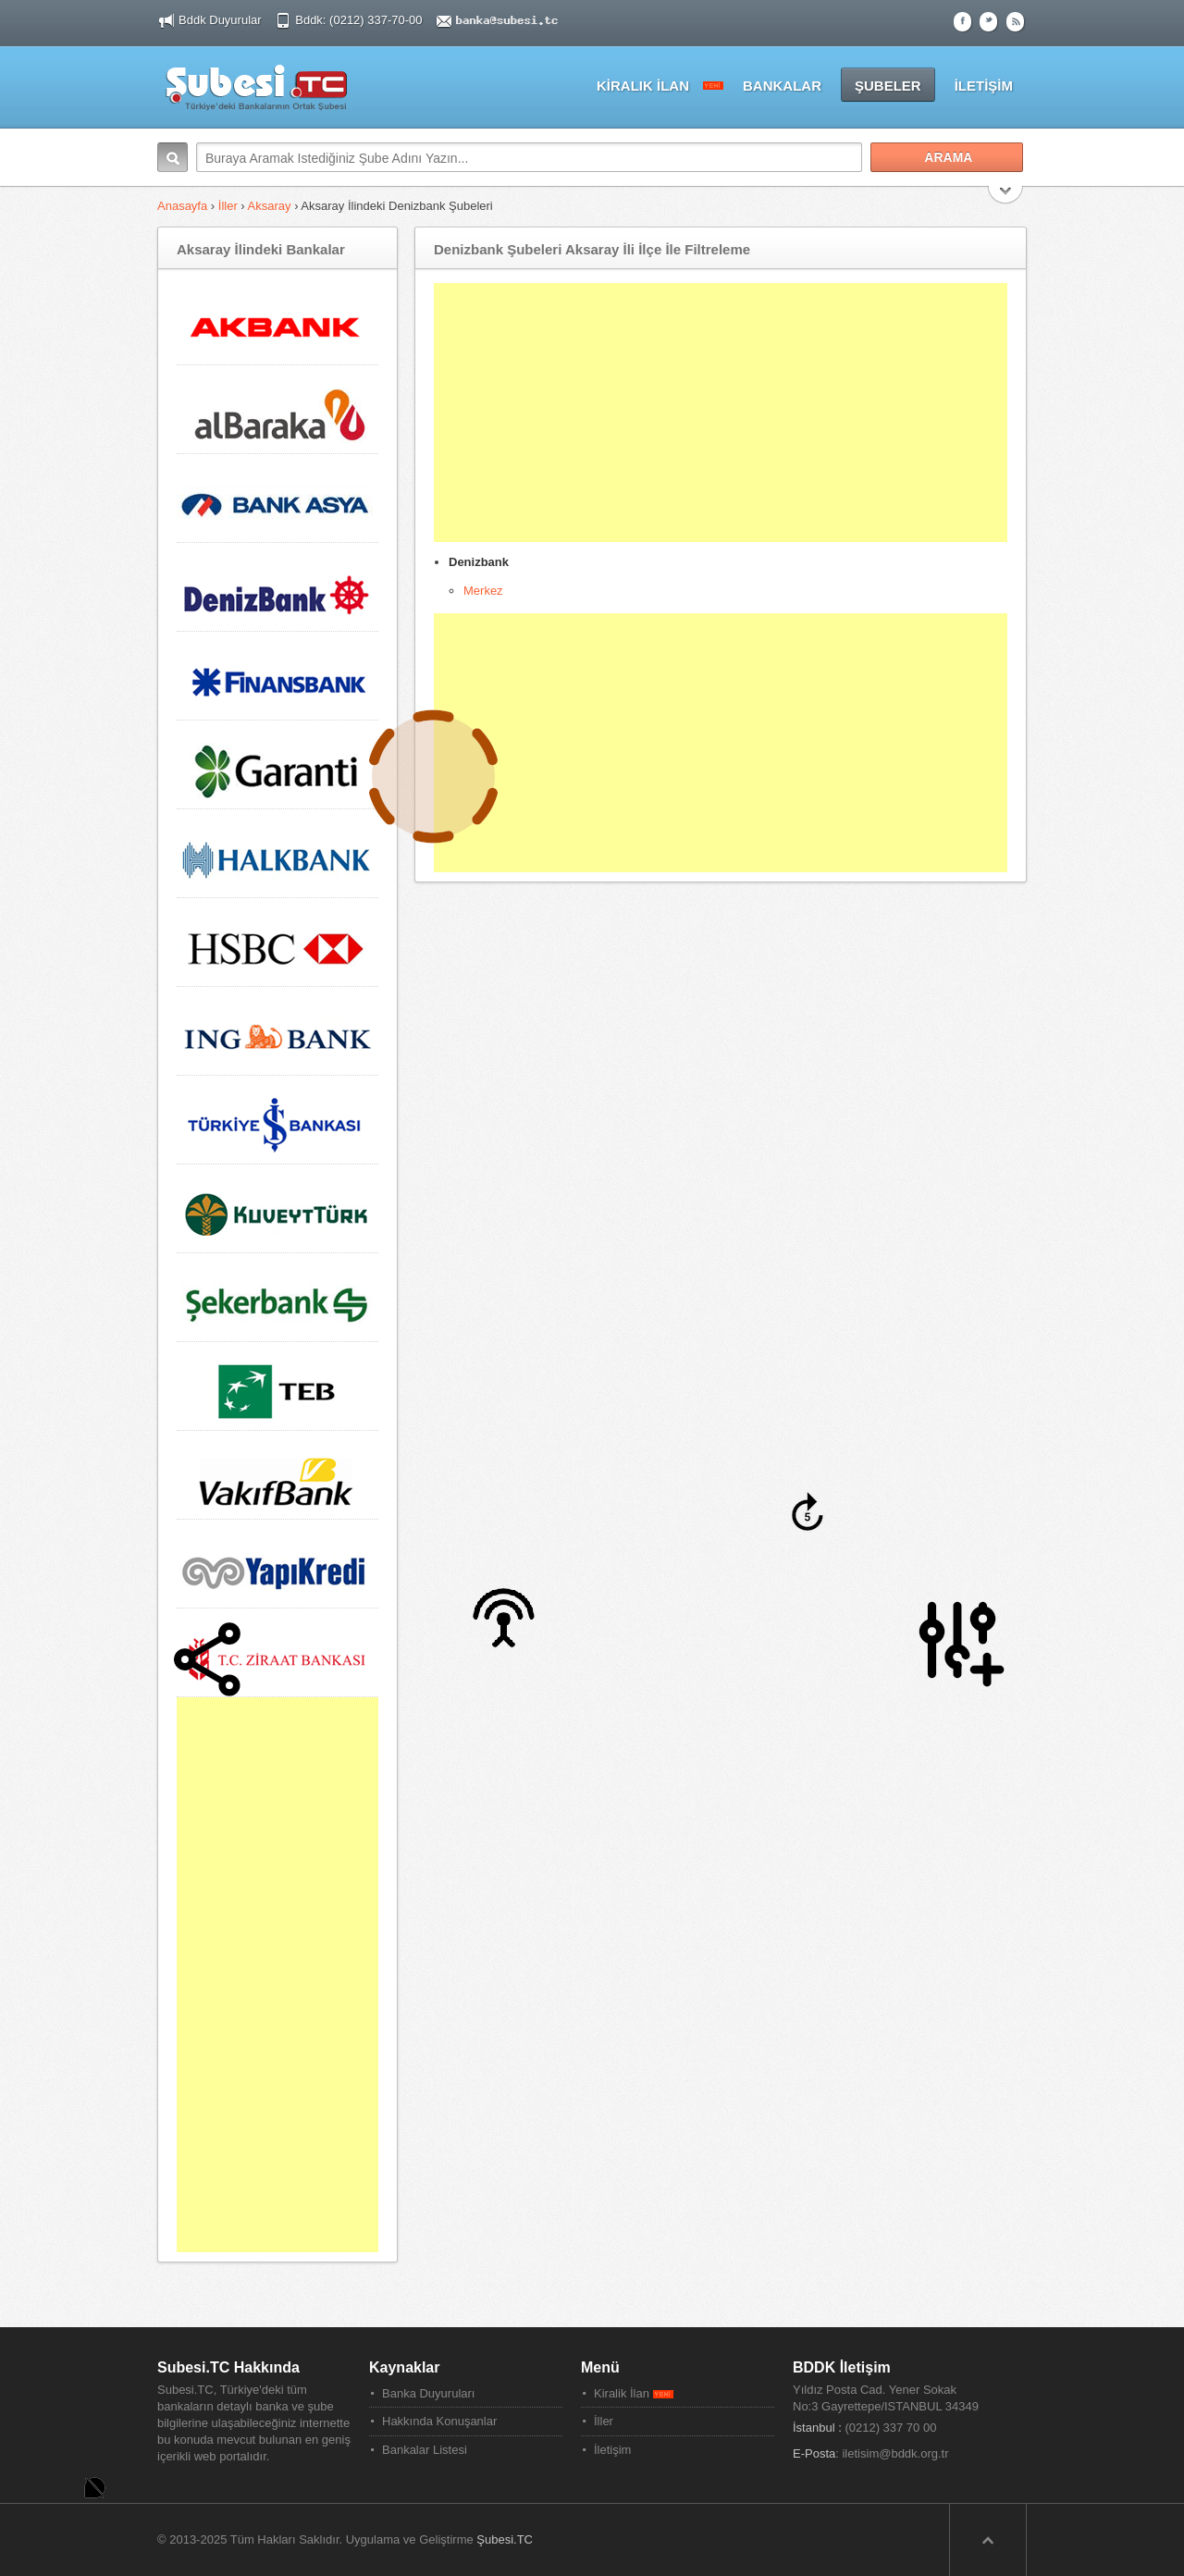  I want to click on skip forward 5 seconds in media playback, so click(808, 1513).